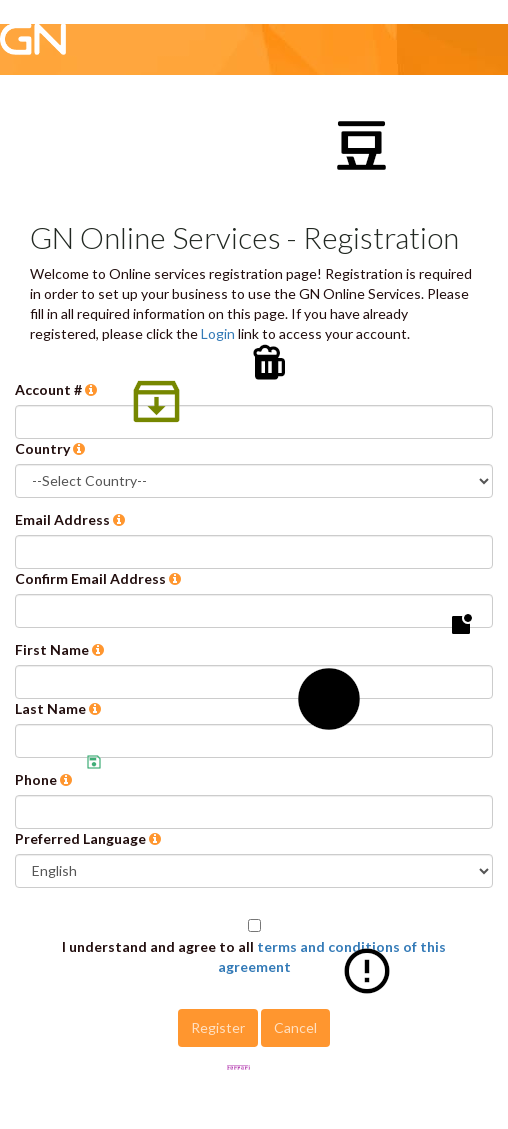 This screenshot has width=508, height=1129. I want to click on open douban app, so click(361, 145).